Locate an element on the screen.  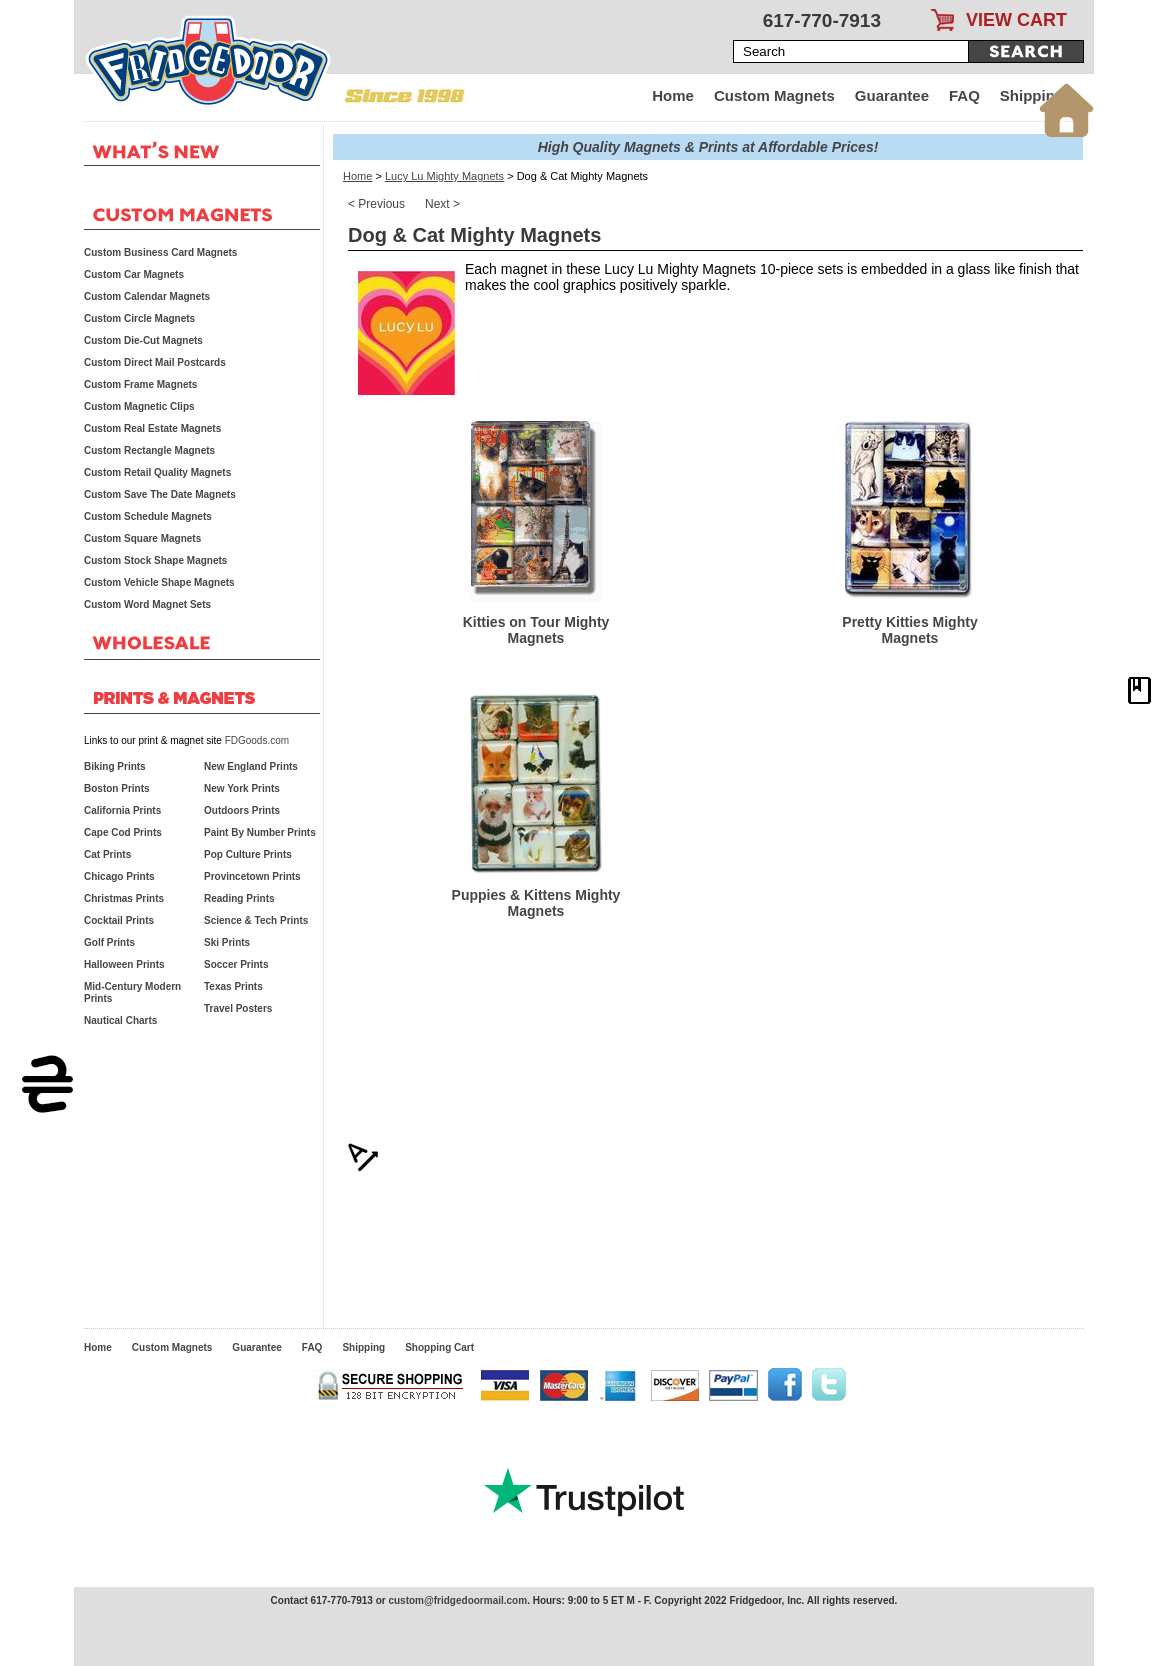
indicates Ukrainian hryvnia currency is located at coordinates (47, 1084).